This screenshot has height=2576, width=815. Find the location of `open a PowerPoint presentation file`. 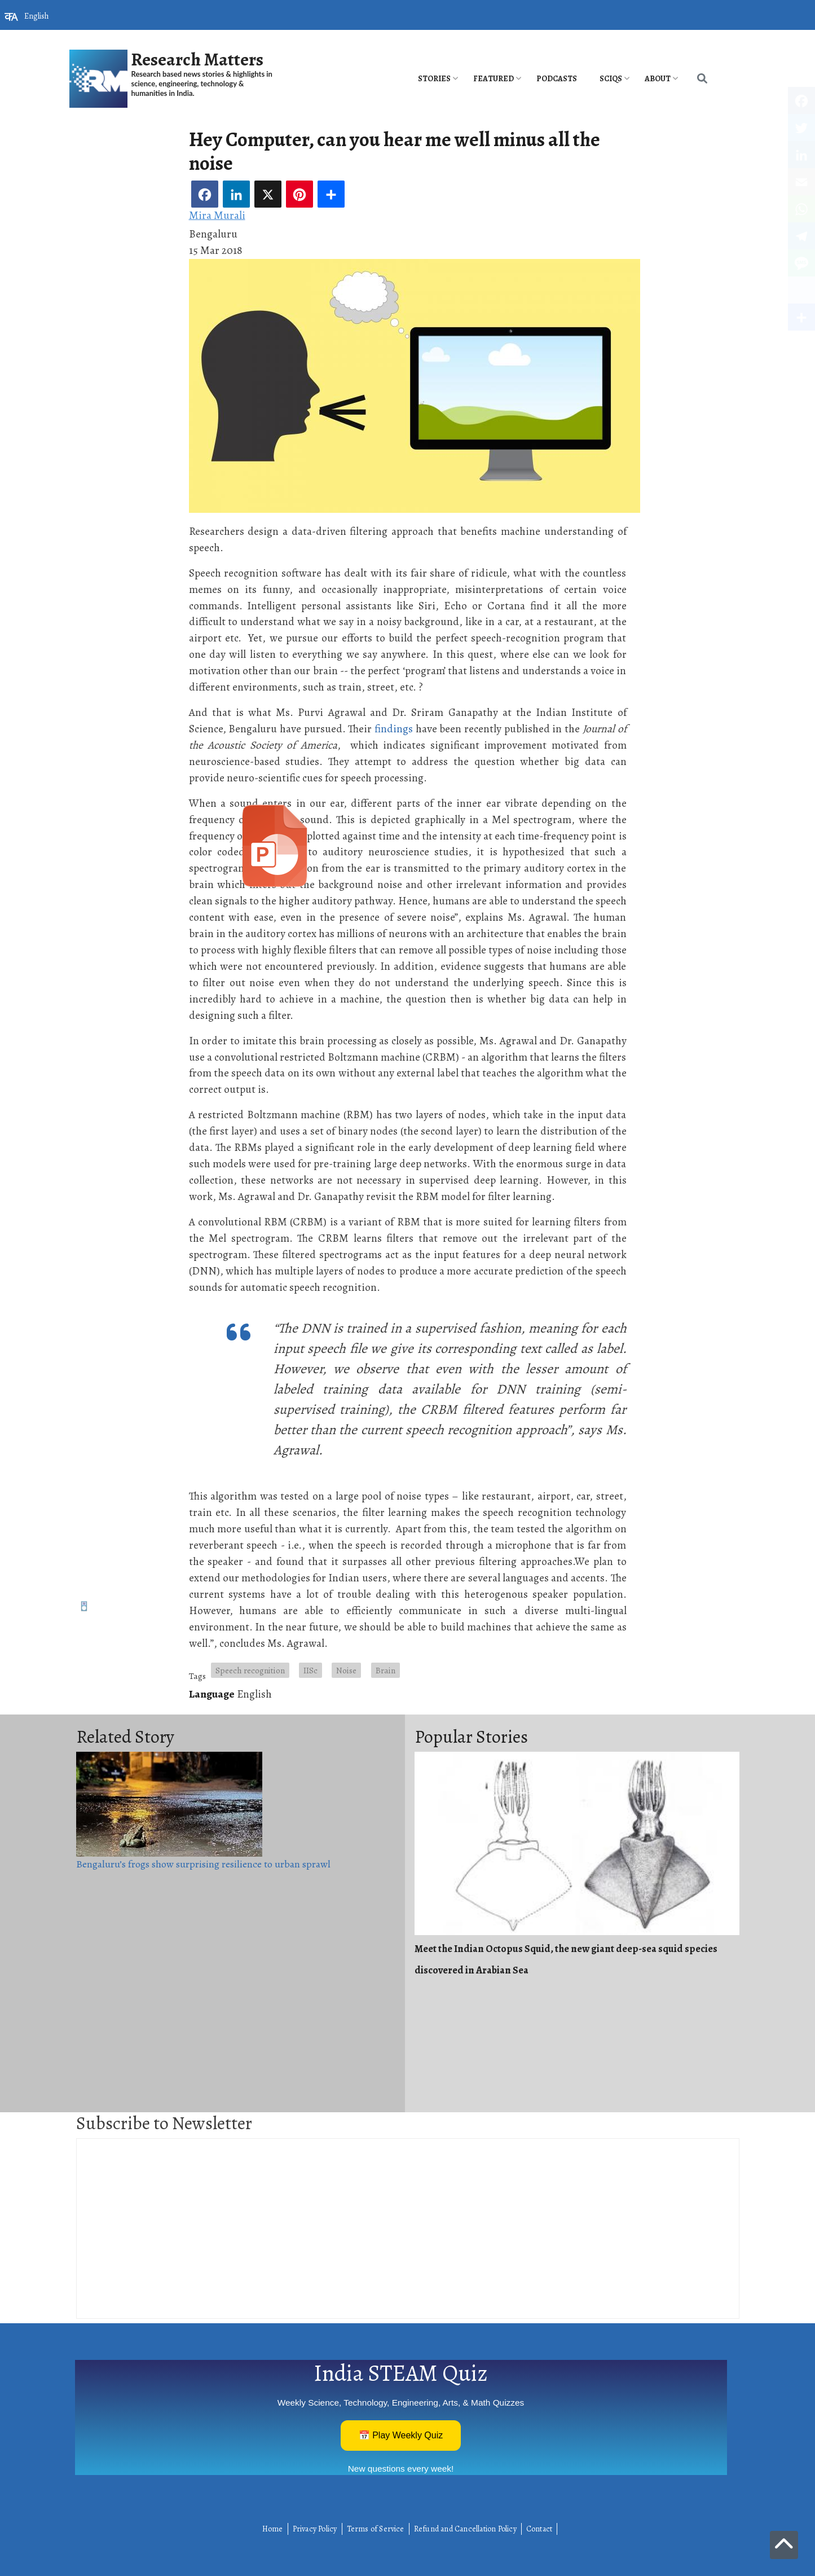

open a PowerPoint presentation file is located at coordinates (275, 846).